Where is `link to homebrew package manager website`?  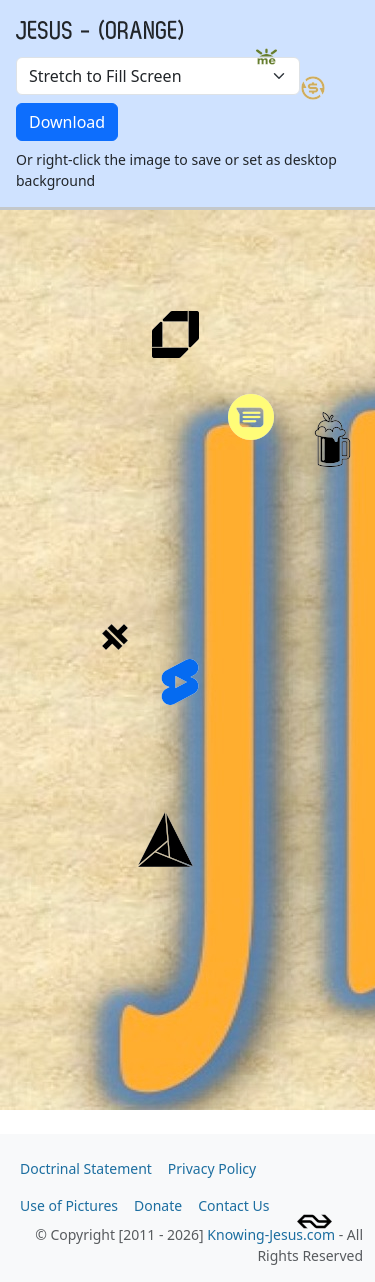
link to homebrew package manager website is located at coordinates (332, 439).